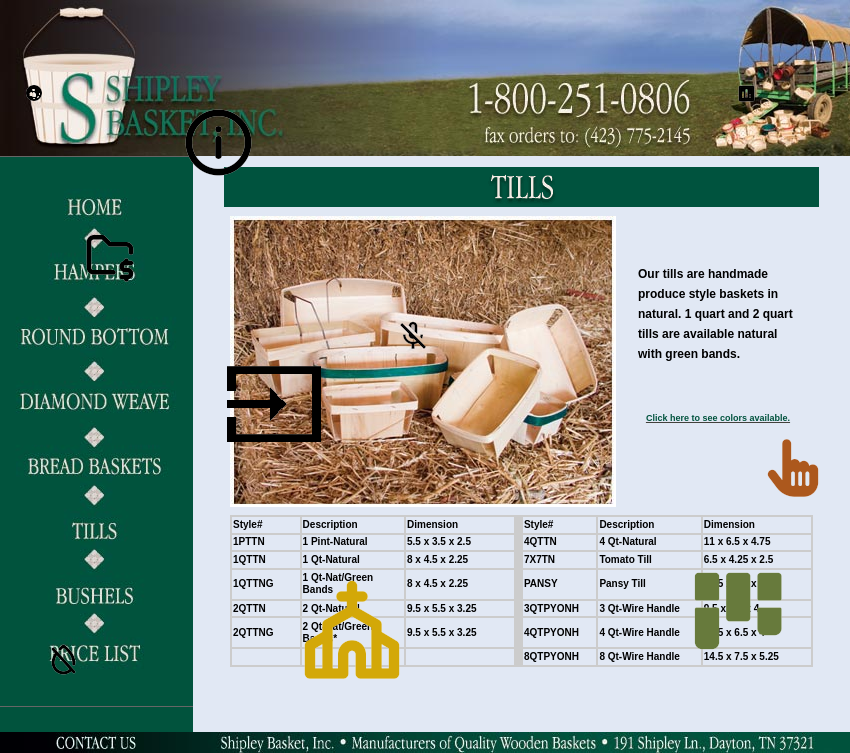 The height and width of the screenshot is (753, 850). I want to click on select oceania or australia region, so click(34, 93).